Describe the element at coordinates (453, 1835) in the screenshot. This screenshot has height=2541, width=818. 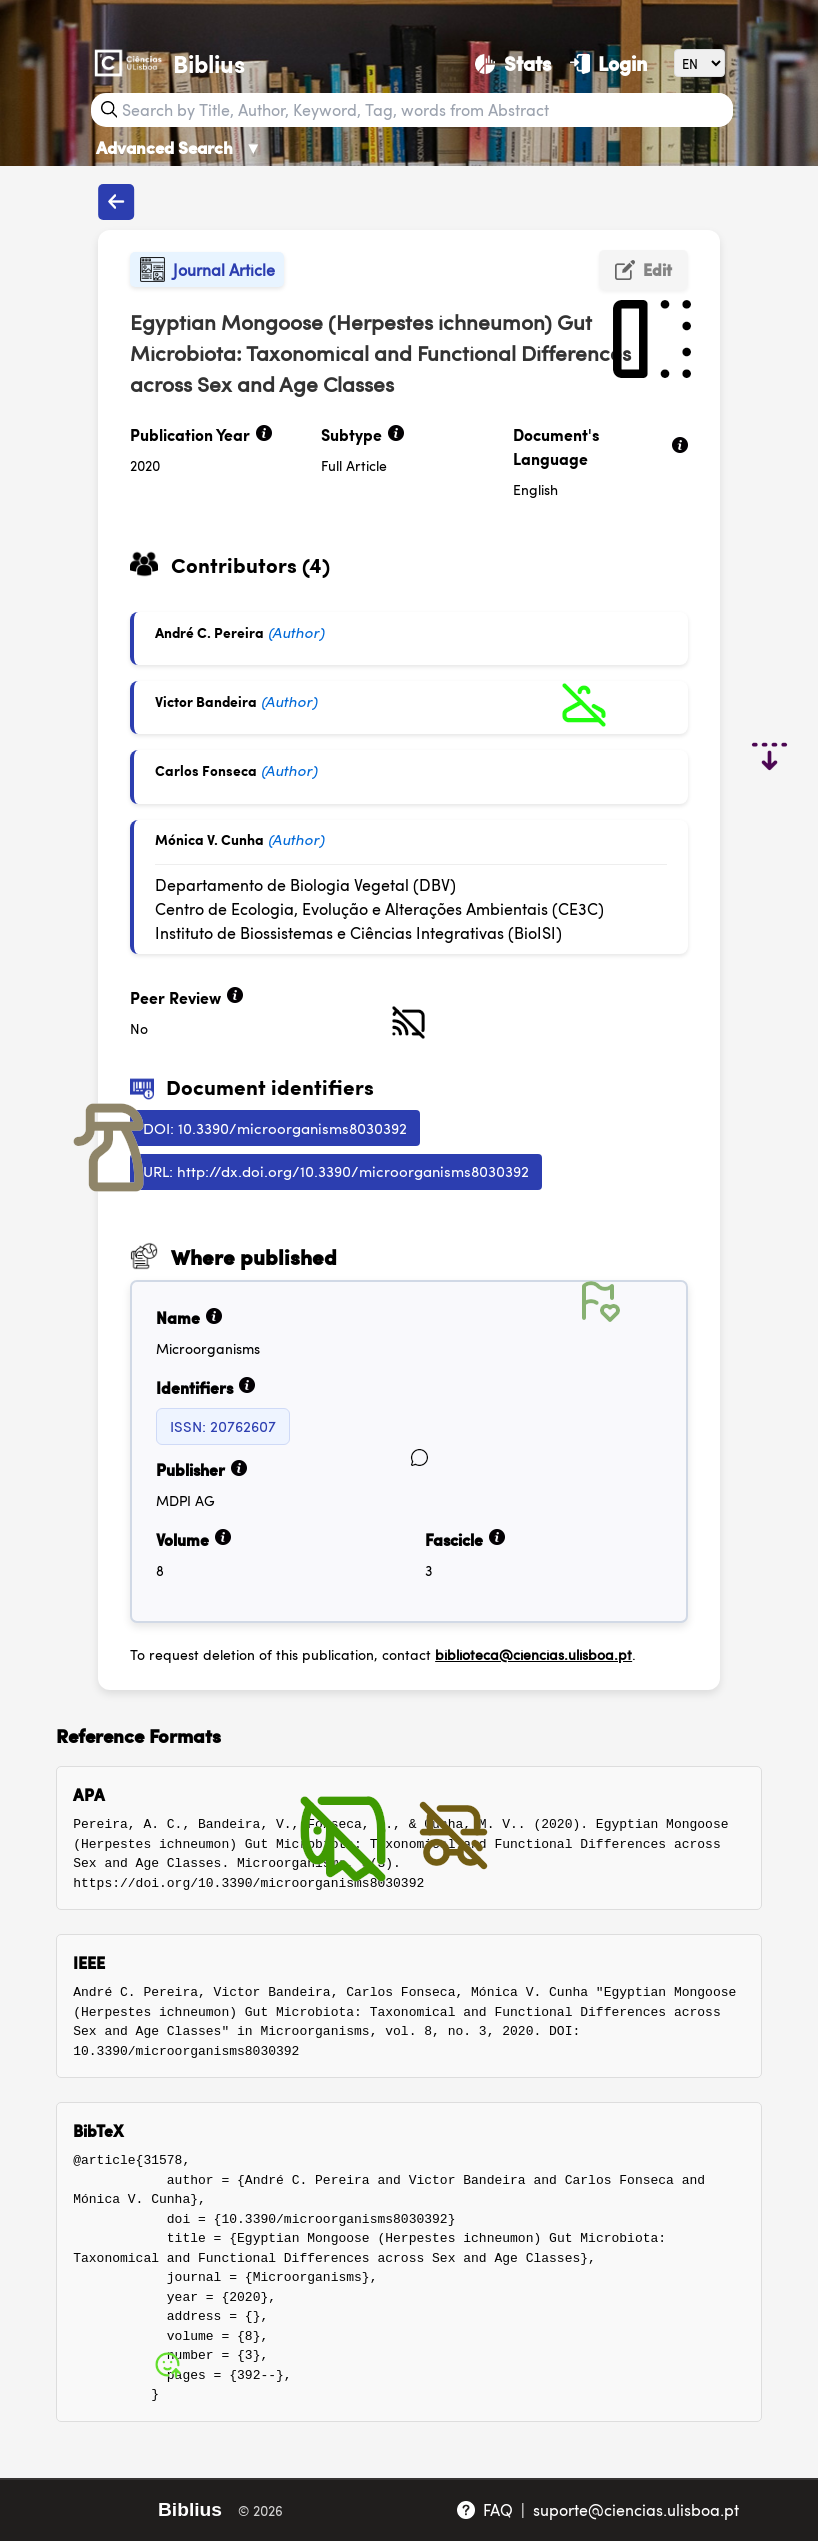
I see `disable incognito or private browsing mode` at that location.